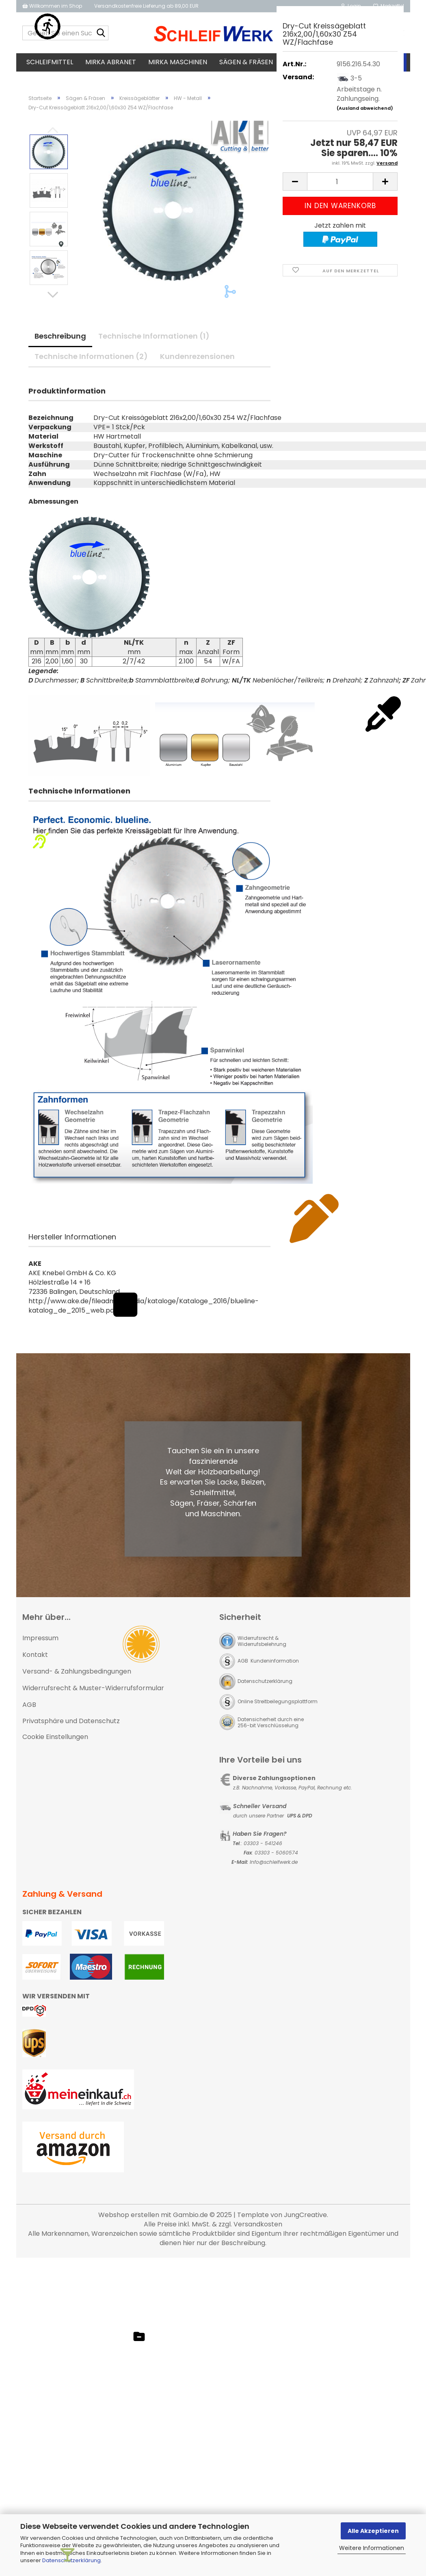 Image resolution: width=426 pixels, height=2576 pixels. What do you see at coordinates (141, 1644) in the screenshot?
I see `first order logo from star wars franchise` at bounding box center [141, 1644].